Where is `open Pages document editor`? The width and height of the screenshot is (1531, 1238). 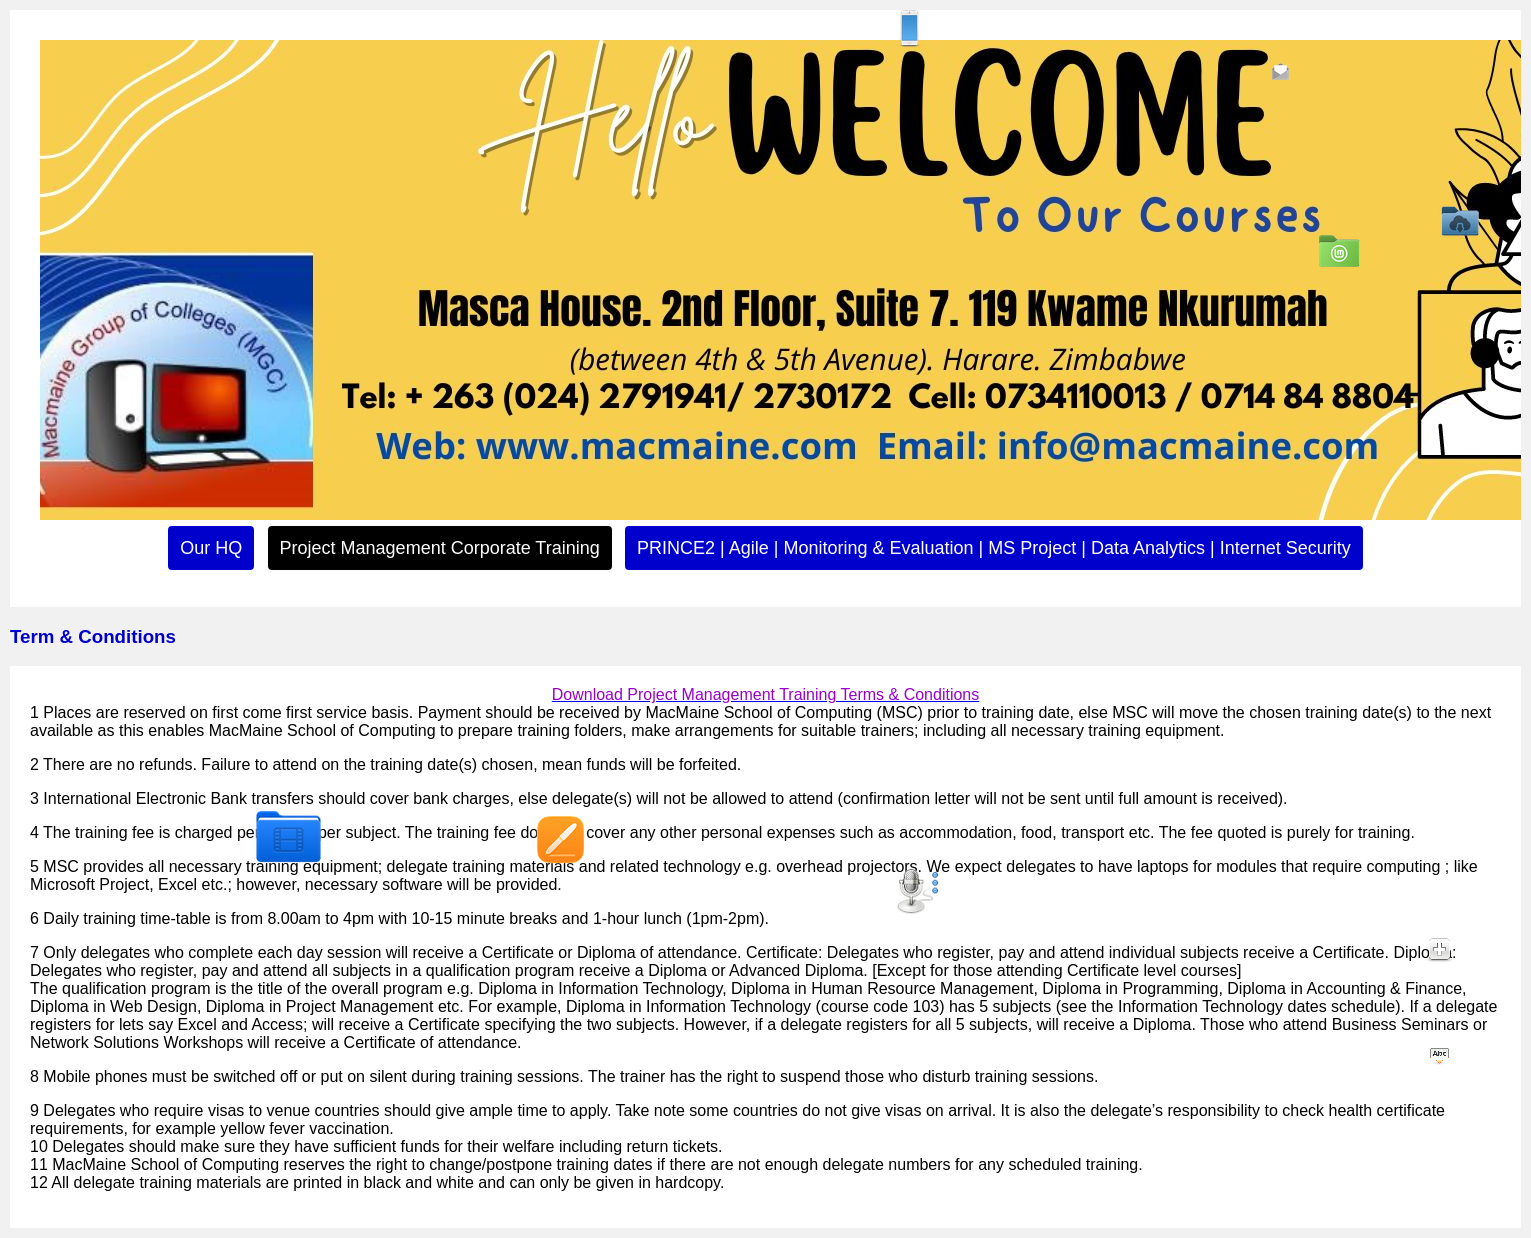
open Pages document editor is located at coordinates (560, 839).